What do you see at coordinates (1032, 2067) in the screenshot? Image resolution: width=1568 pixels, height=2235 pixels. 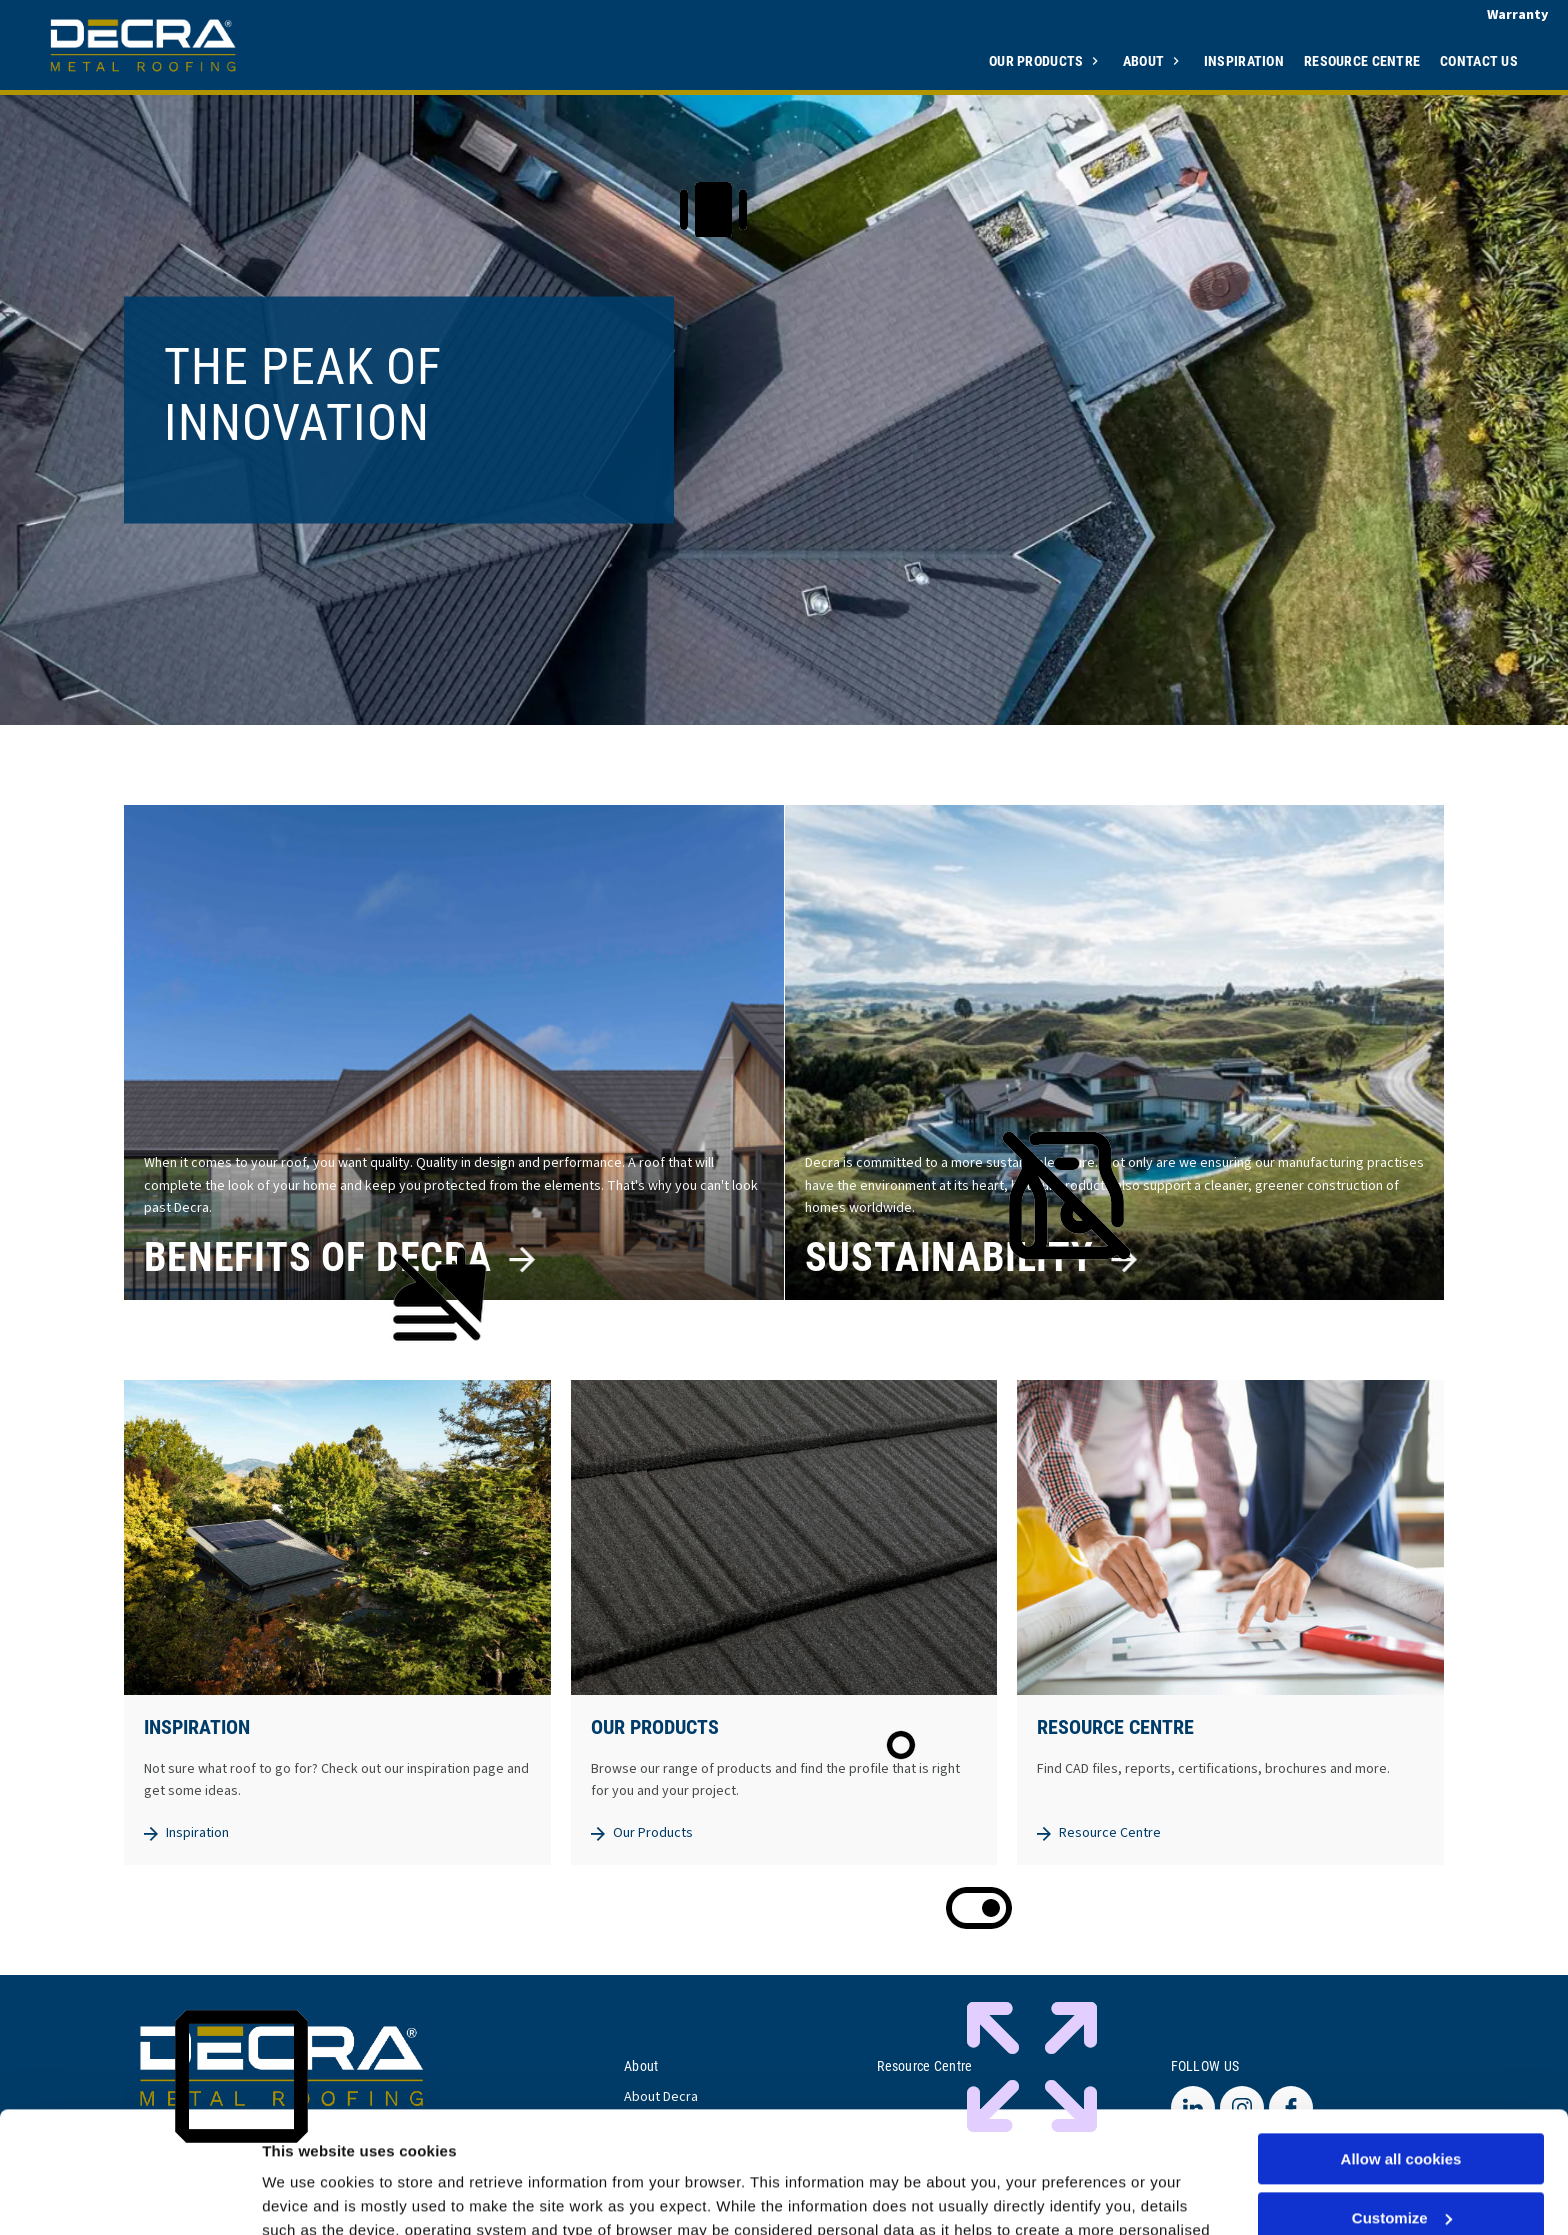 I see `expand to fullscreen mode` at bounding box center [1032, 2067].